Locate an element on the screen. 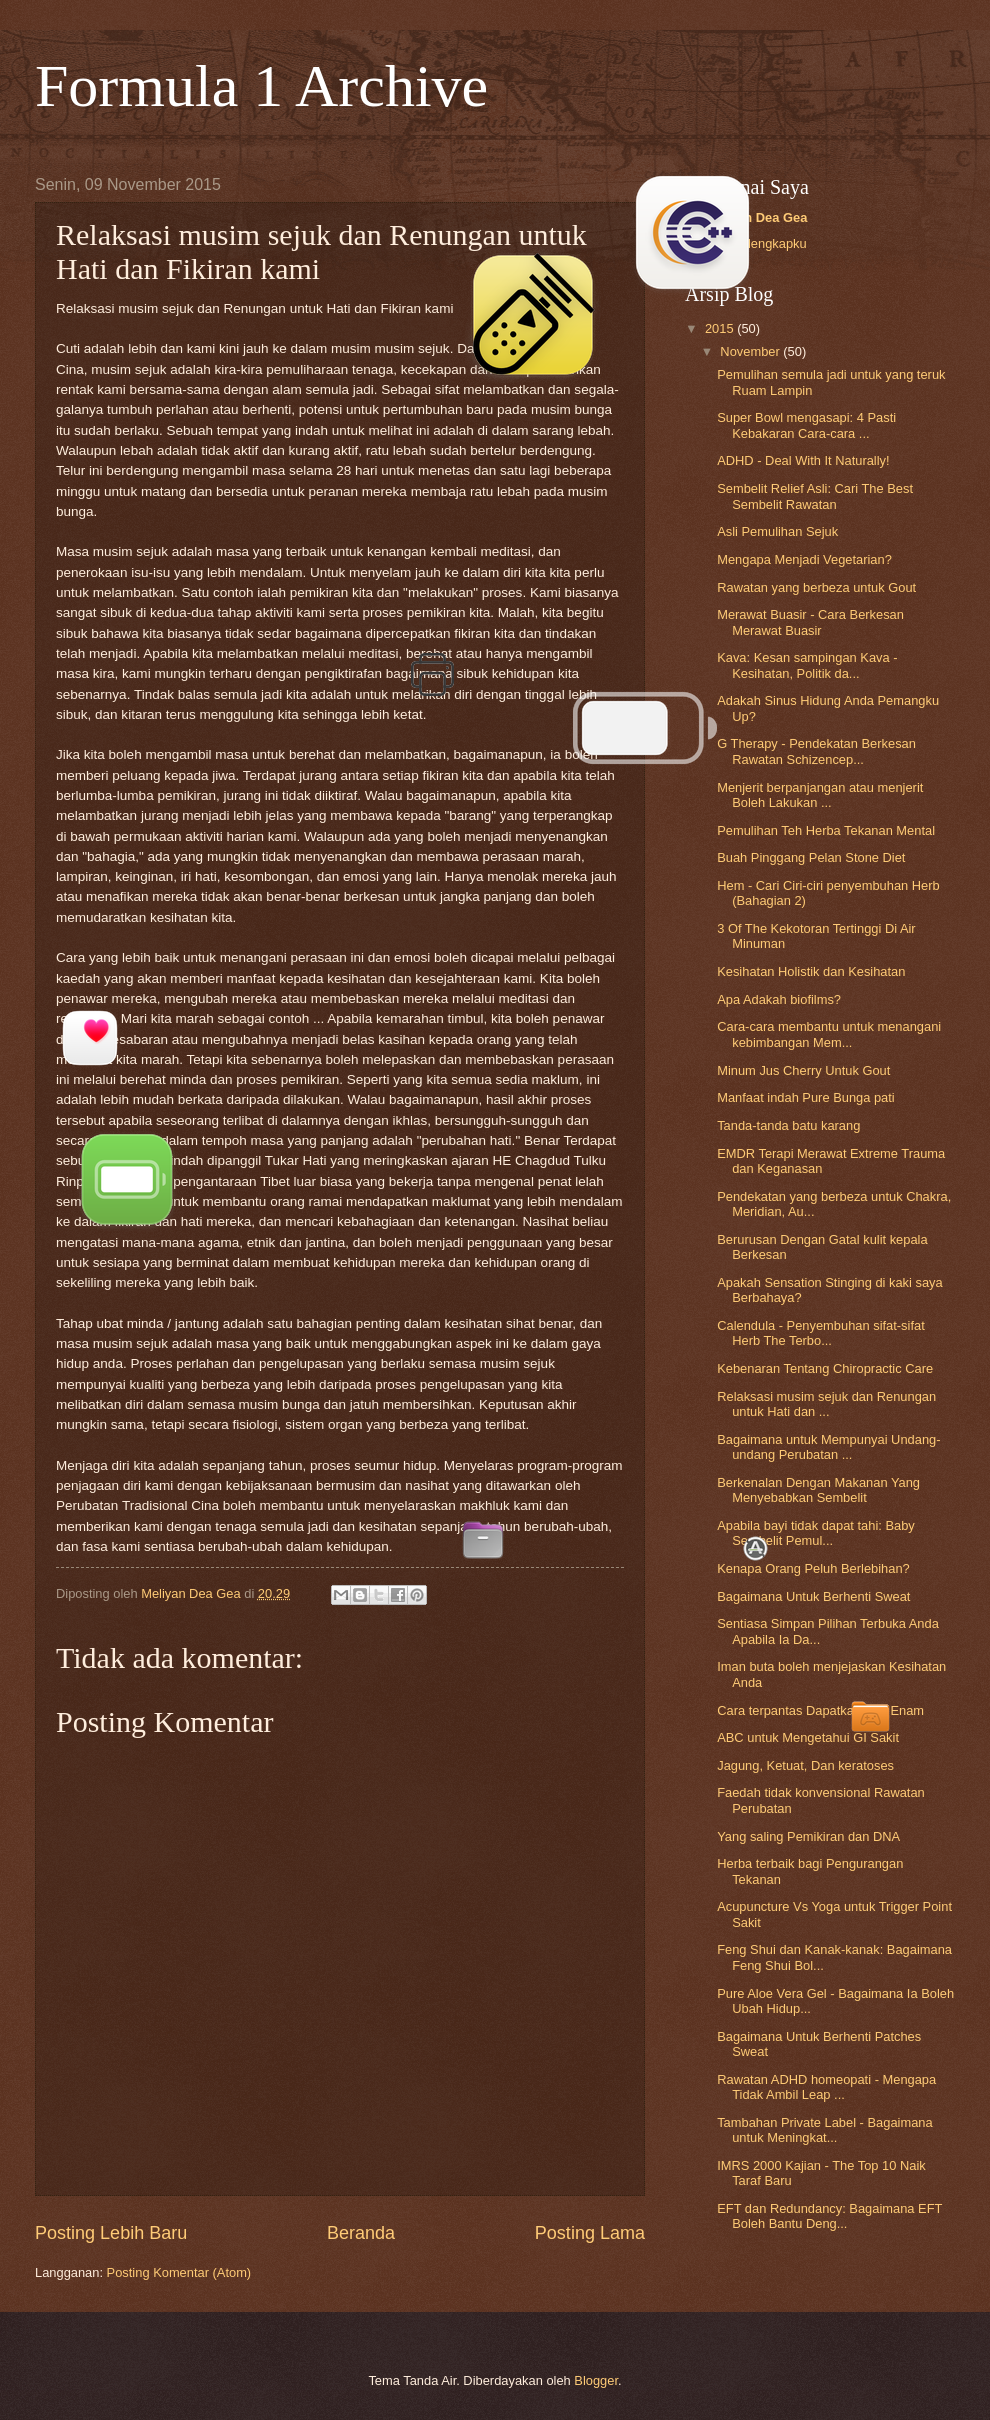 The width and height of the screenshot is (990, 2420). open your games folder is located at coordinates (870, 1716).